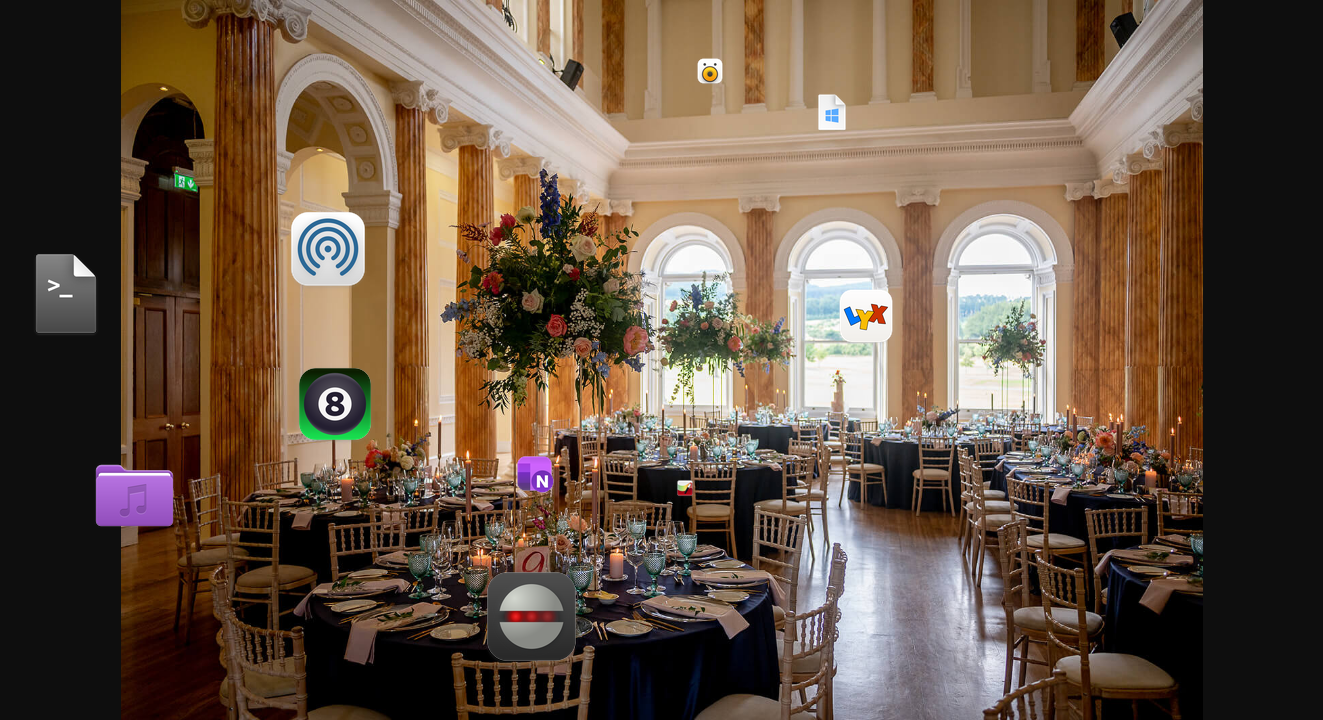 The width and height of the screenshot is (1323, 720). What do you see at coordinates (832, 113) in the screenshot?
I see `a windows executable or application file` at bounding box center [832, 113].